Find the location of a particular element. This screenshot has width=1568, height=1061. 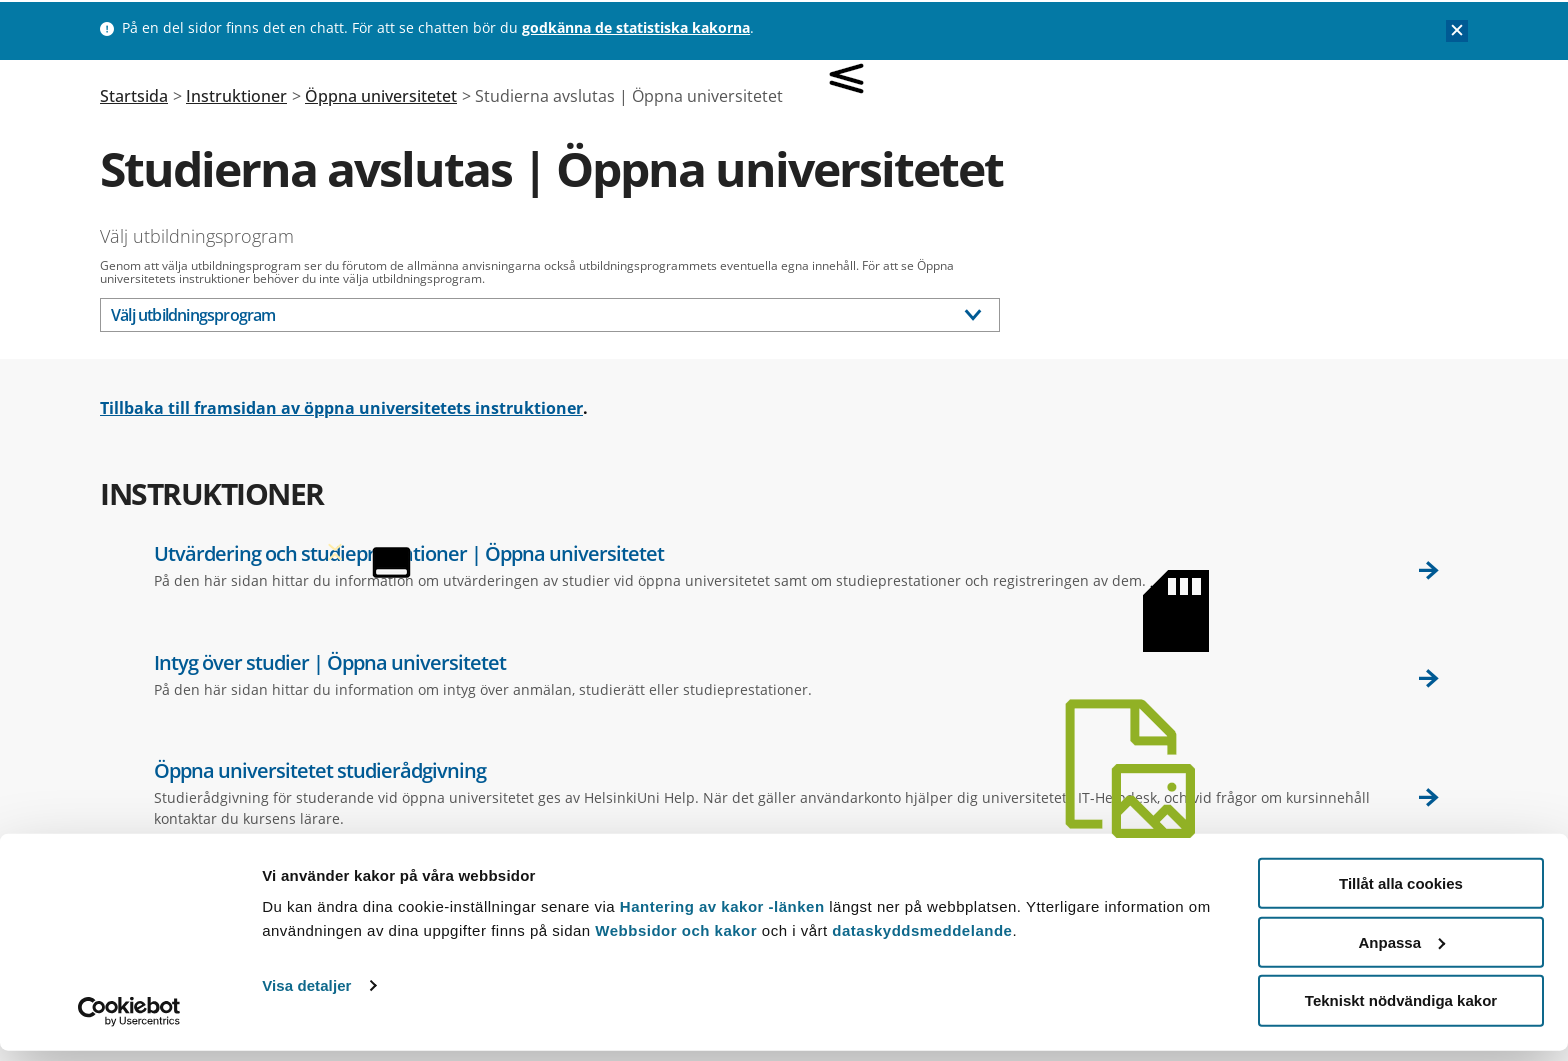

less than or equal to mathematical operator is located at coordinates (846, 78).